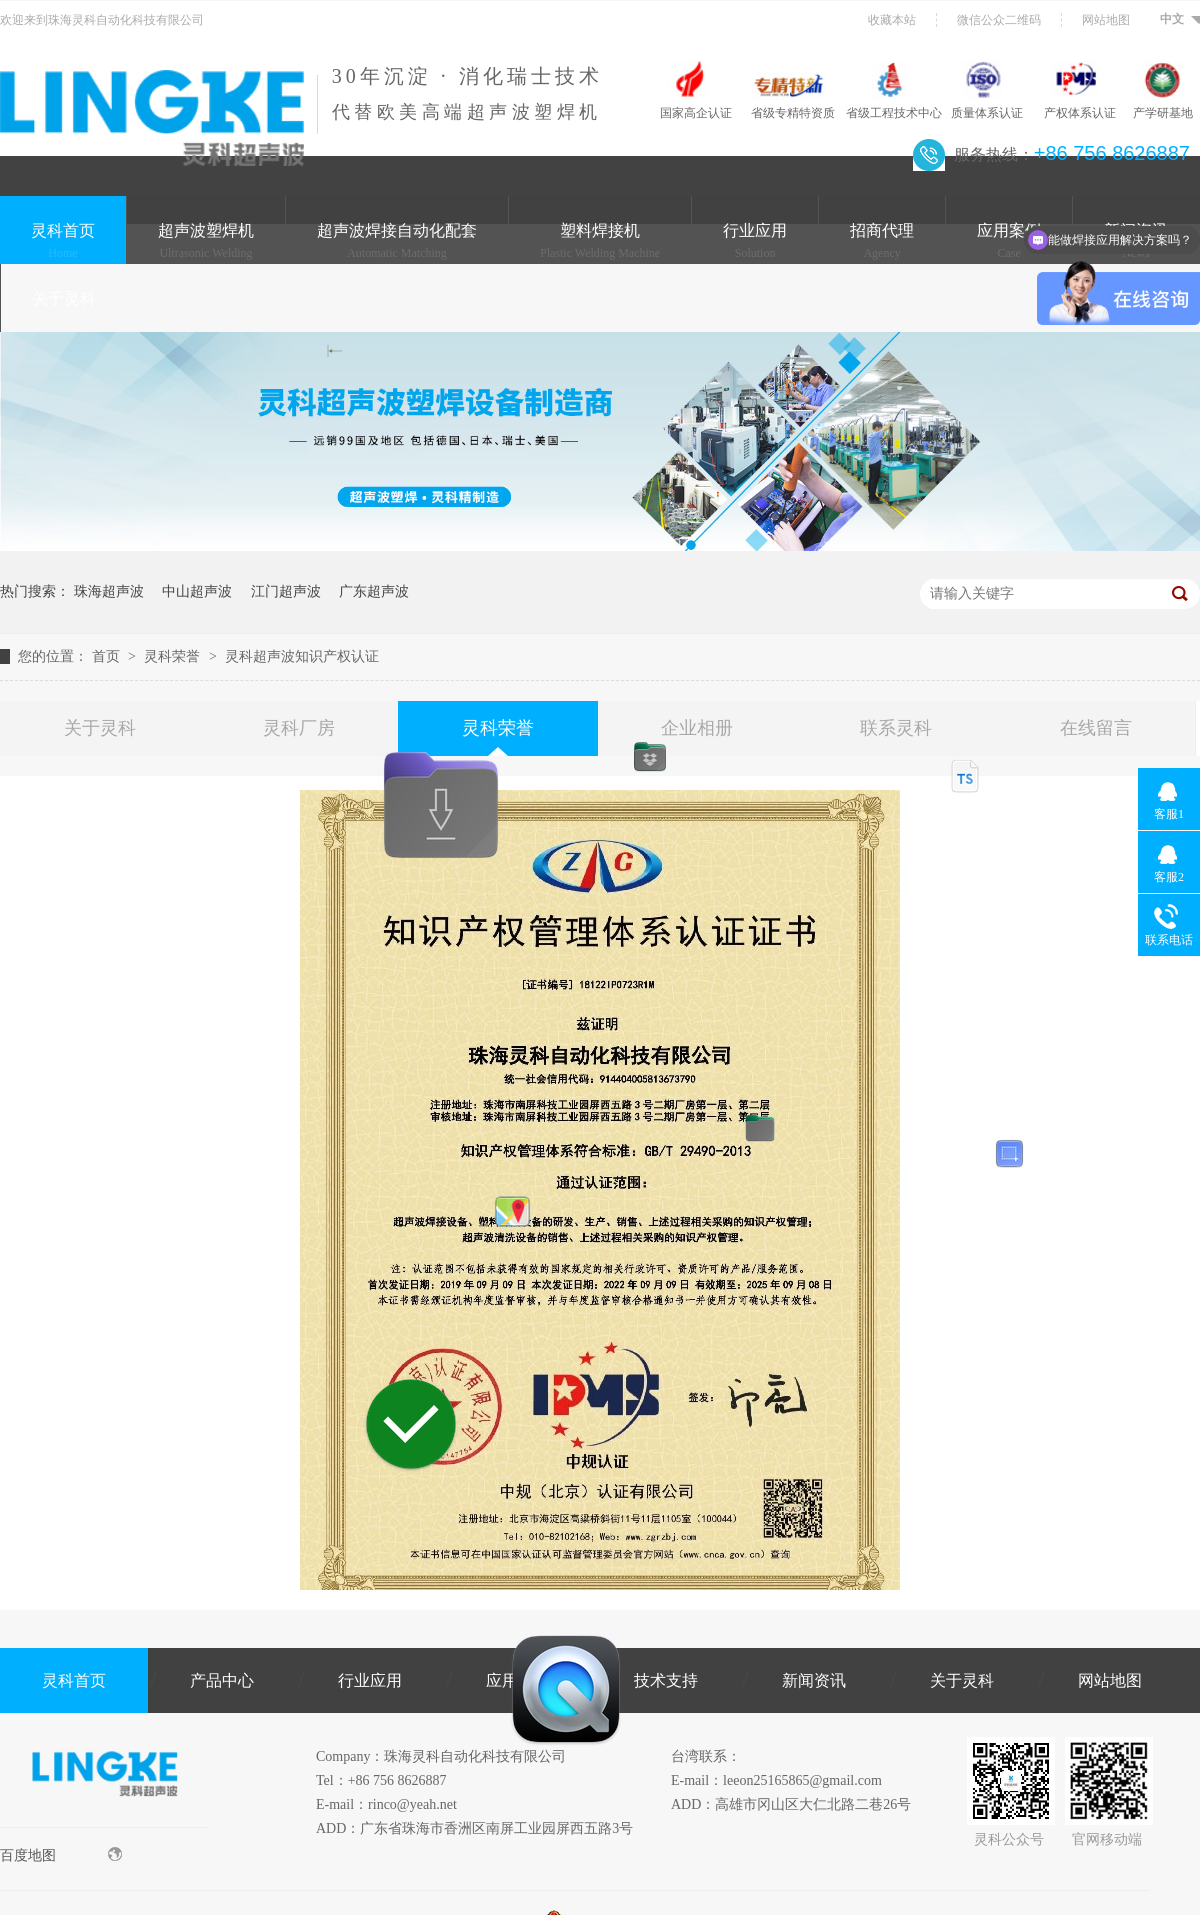 The height and width of the screenshot is (1915, 1200). What do you see at coordinates (965, 776) in the screenshot?
I see `a typescript source code file` at bounding box center [965, 776].